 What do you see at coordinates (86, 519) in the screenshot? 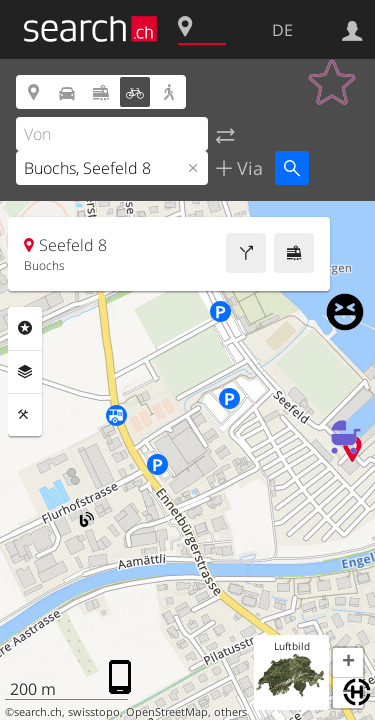
I see `access blog or publishing platform` at bounding box center [86, 519].